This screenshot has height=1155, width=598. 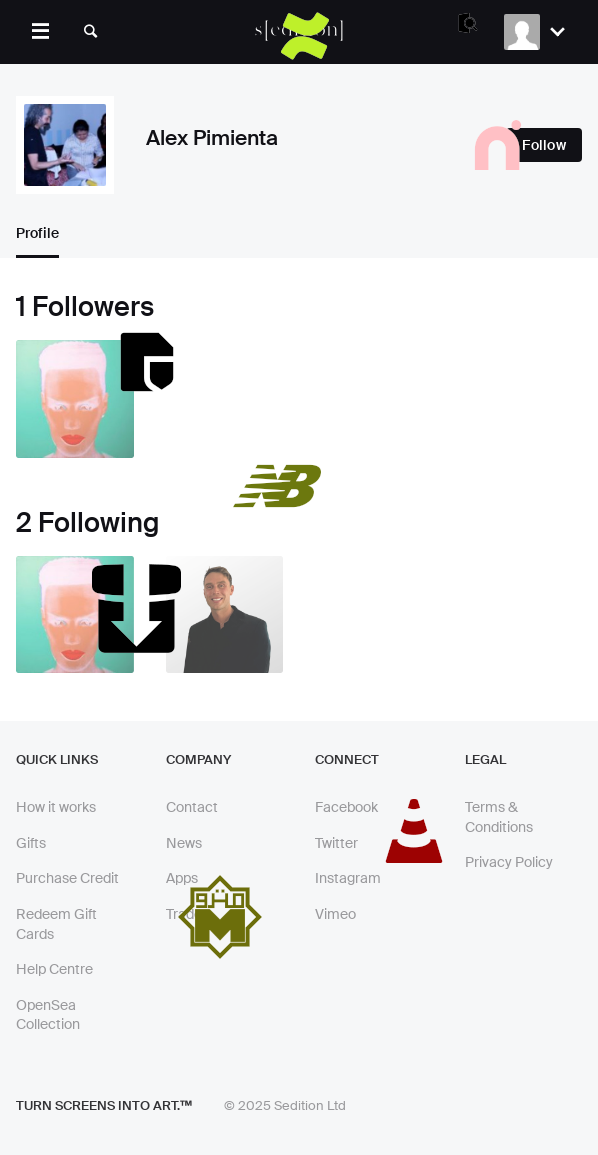 I want to click on New Balance brand logo, so click(x=277, y=486).